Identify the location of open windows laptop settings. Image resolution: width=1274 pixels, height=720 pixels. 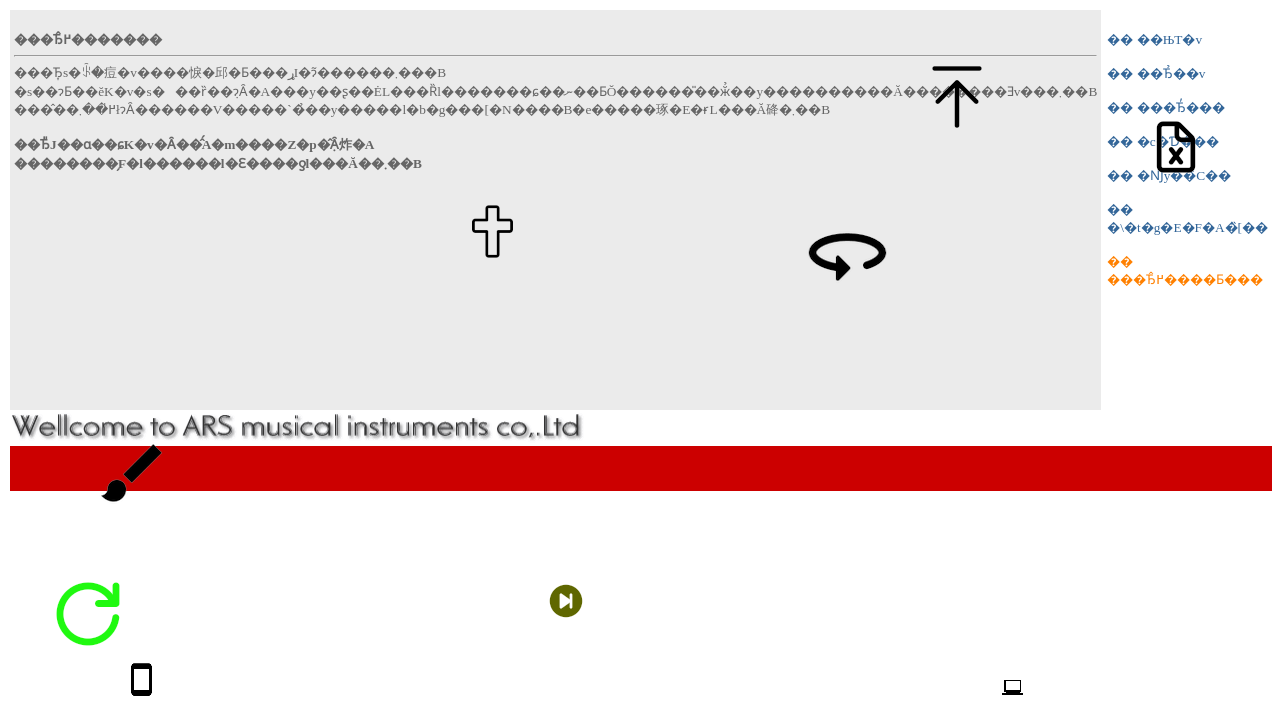
(1012, 687).